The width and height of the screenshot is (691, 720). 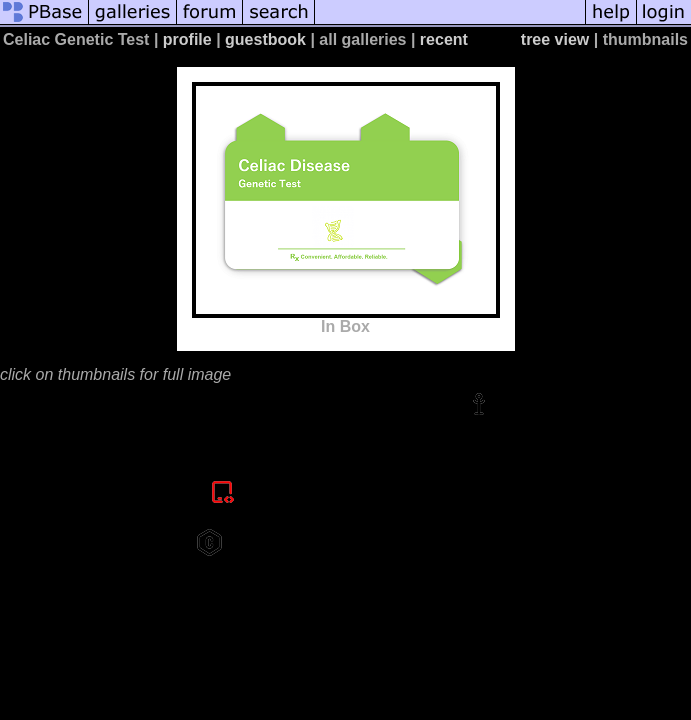 What do you see at coordinates (209, 542) in the screenshot?
I see `indicates copyright status or protected content` at bounding box center [209, 542].